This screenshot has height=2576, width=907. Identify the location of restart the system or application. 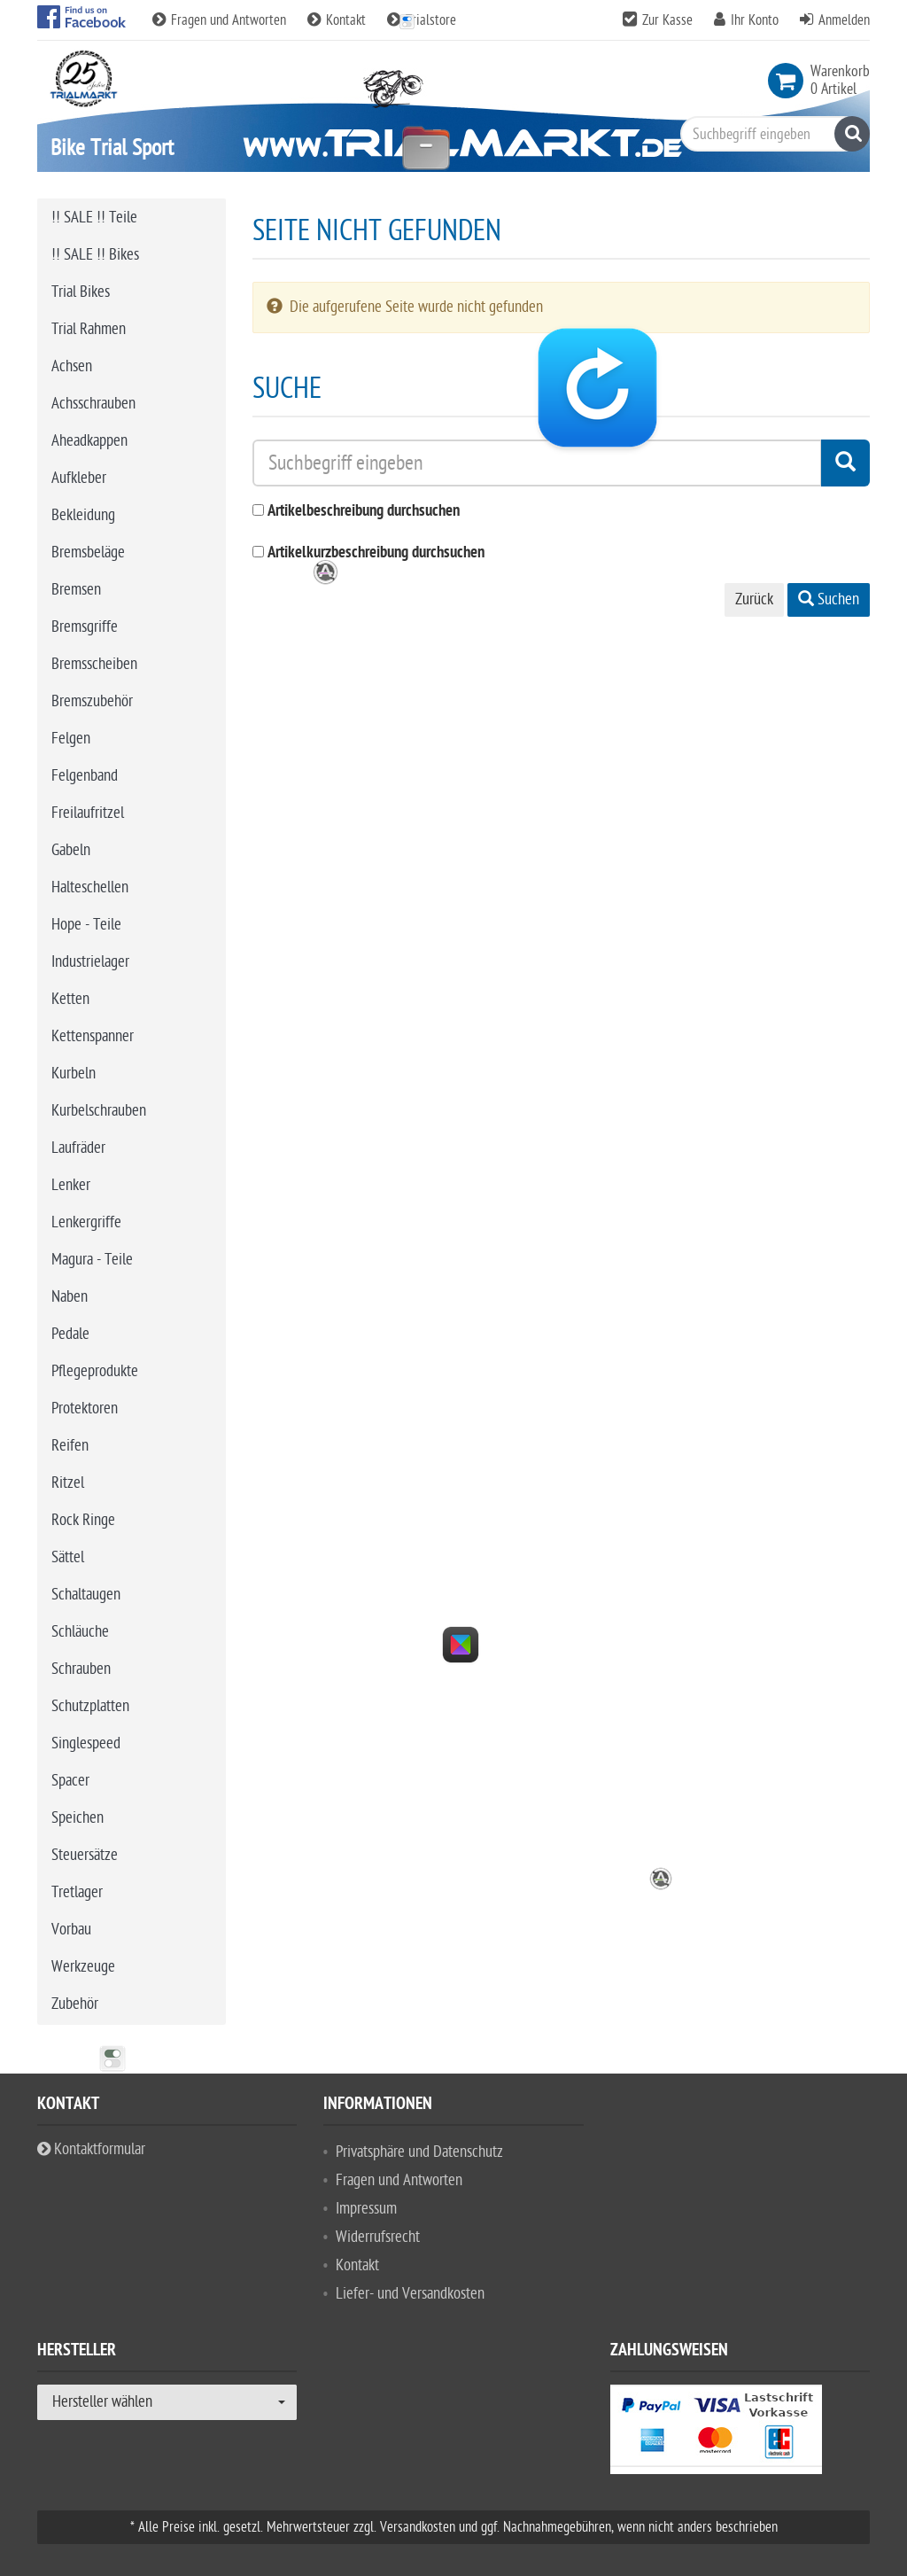
(597, 387).